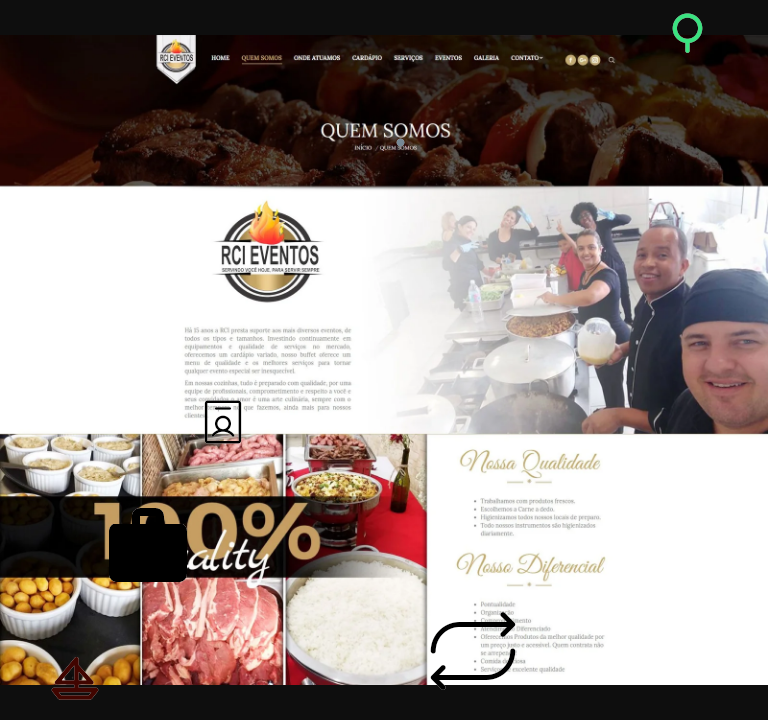  I want to click on access marine or boating features, so click(75, 681).